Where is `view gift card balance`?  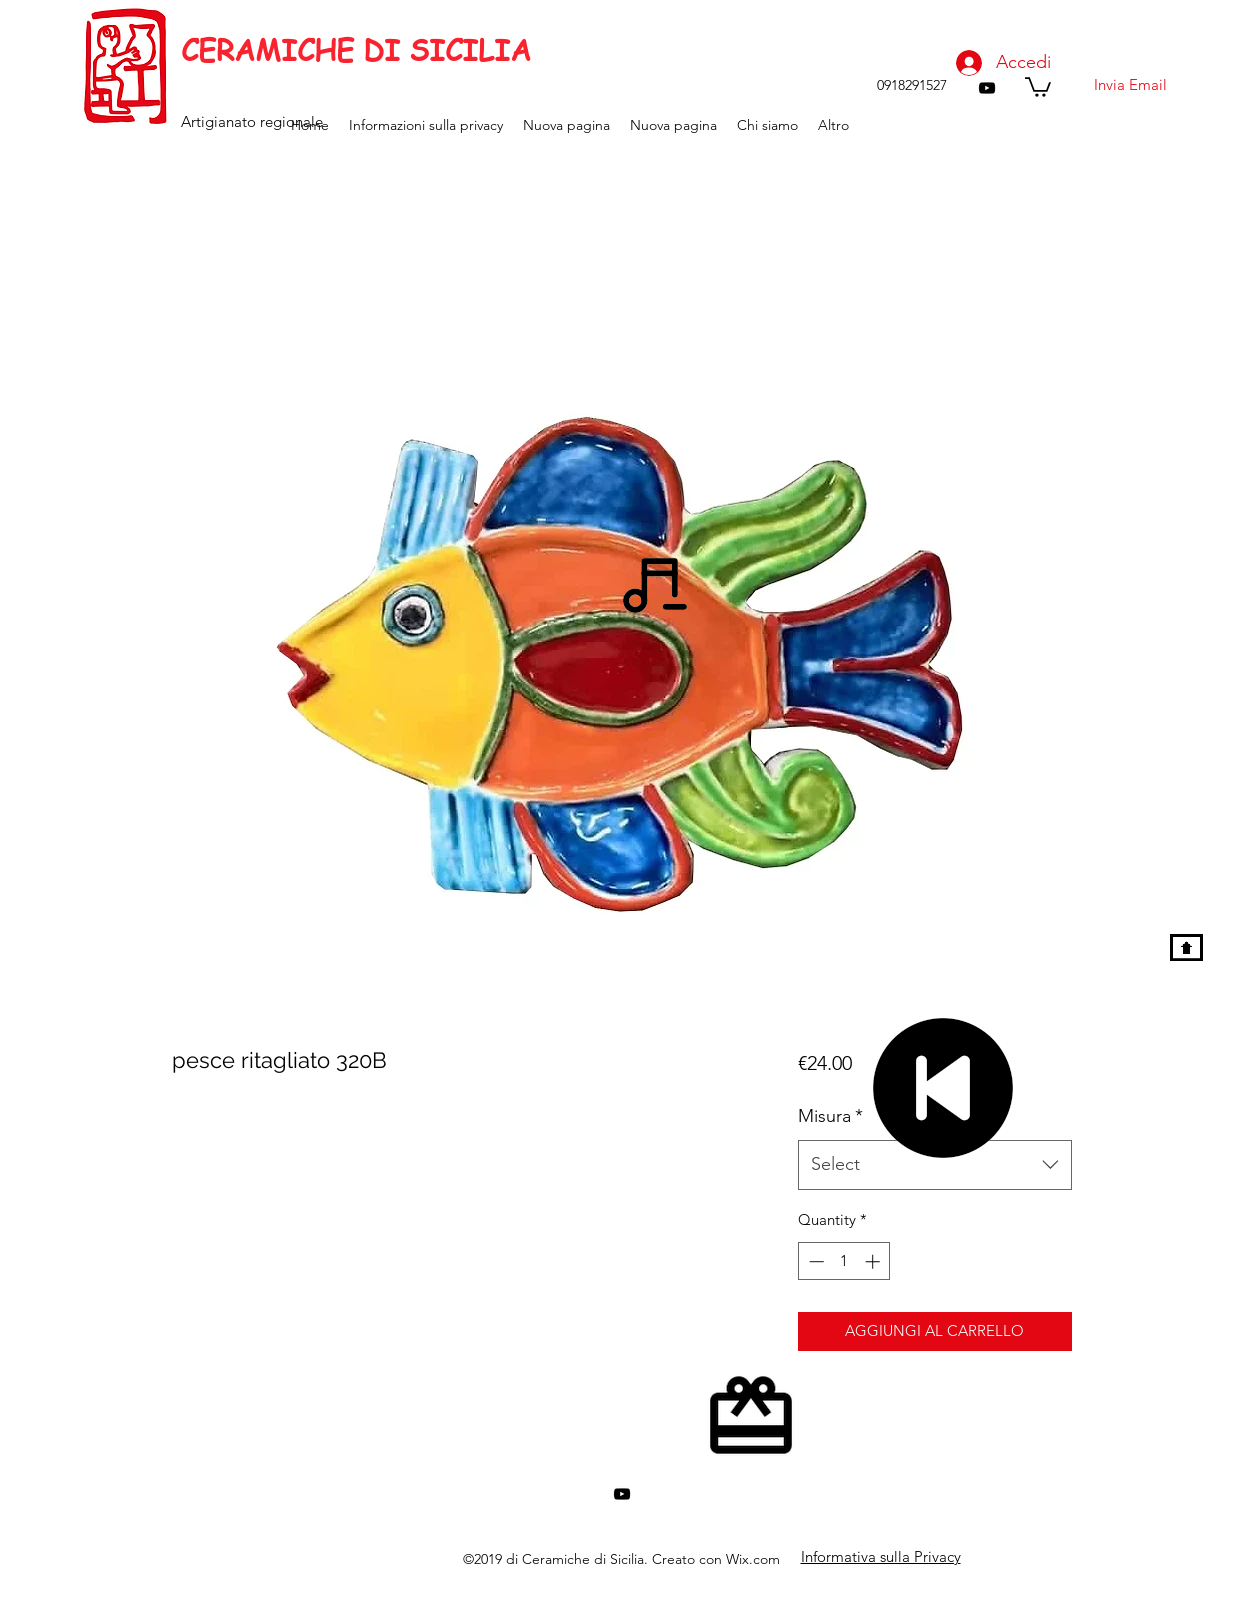 view gift card balance is located at coordinates (751, 1417).